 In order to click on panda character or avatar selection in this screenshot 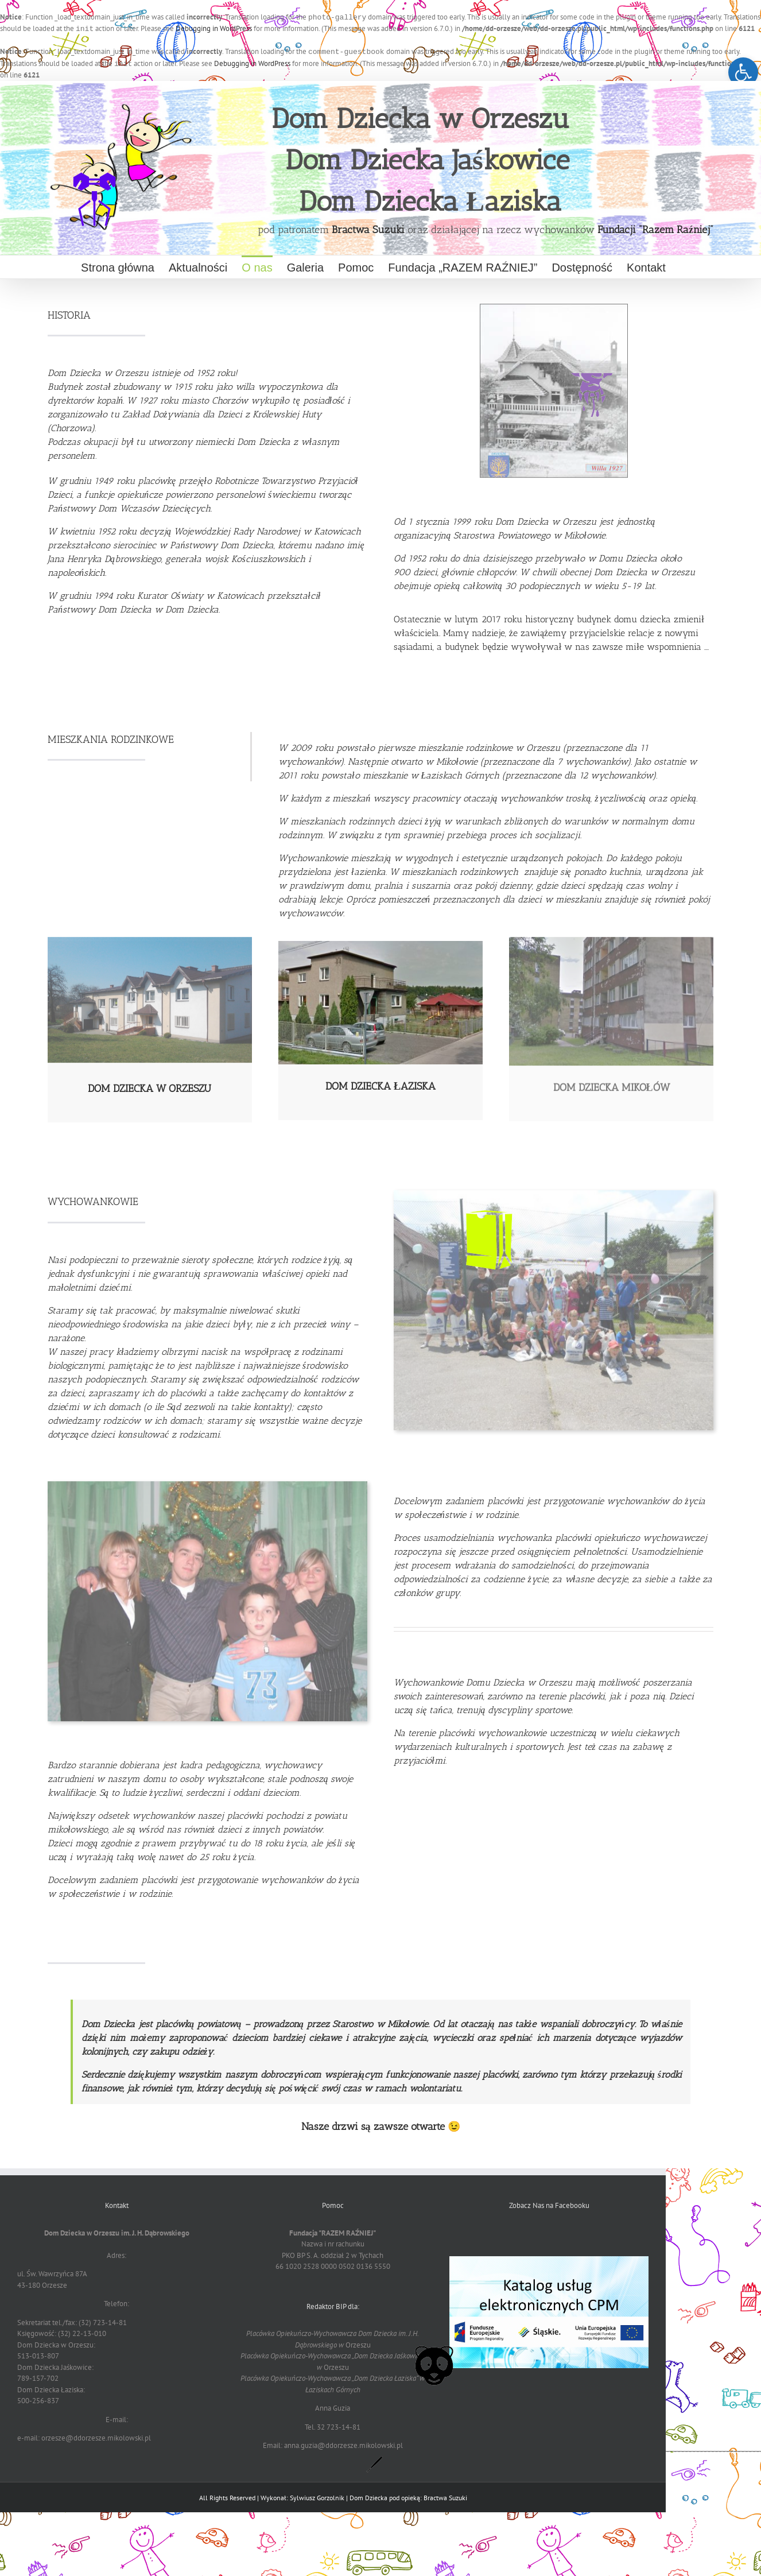, I will do `click(434, 2366)`.